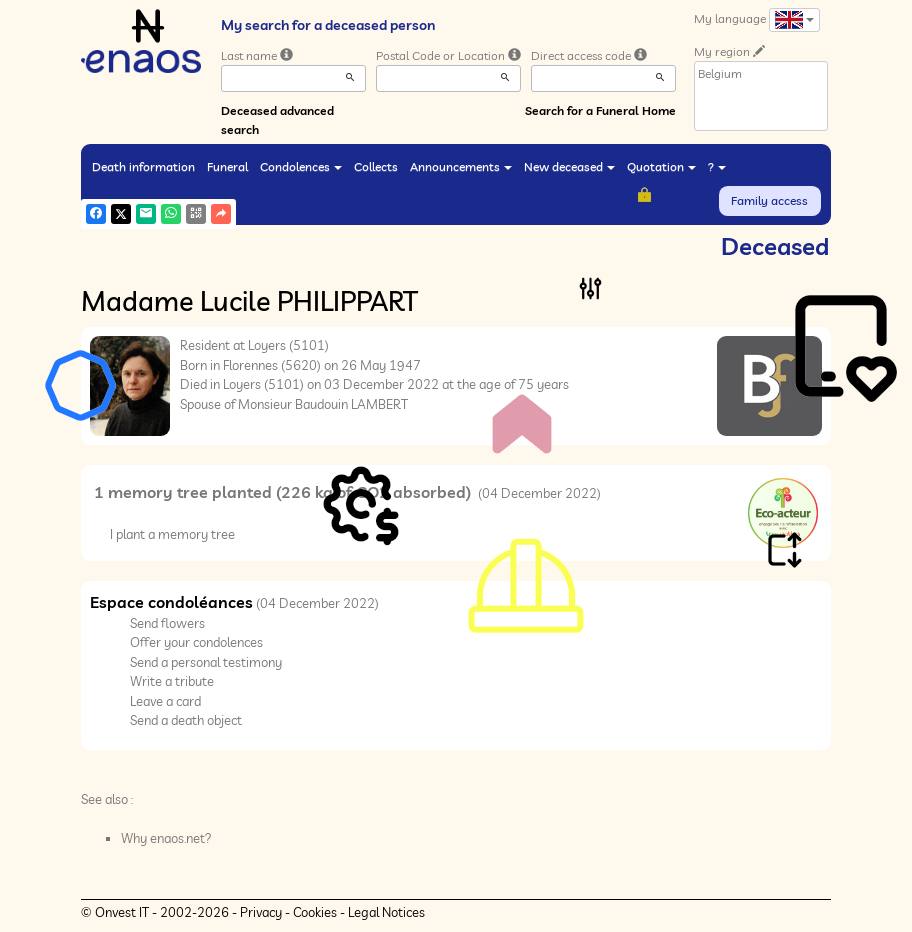 The width and height of the screenshot is (912, 932). What do you see at coordinates (148, 26) in the screenshot?
I see `indicates Nigerian naira currency` at bounding box center [148, 26].